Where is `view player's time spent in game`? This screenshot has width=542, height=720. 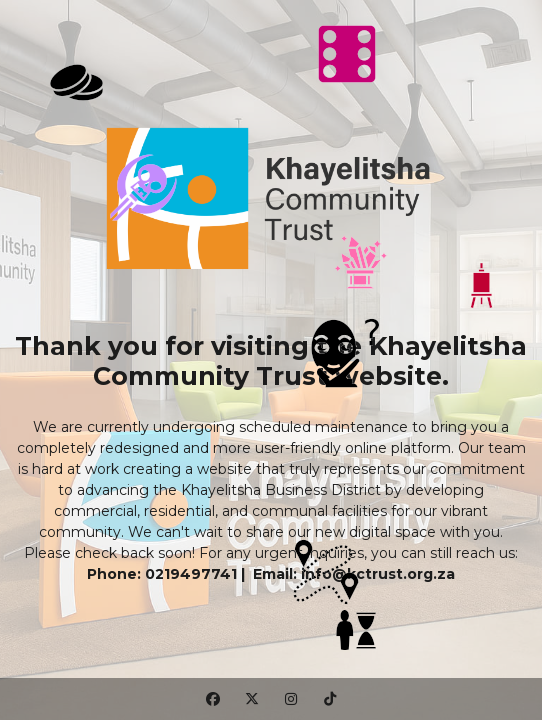 view player's time spent in game is located at coordinates (356, 630).